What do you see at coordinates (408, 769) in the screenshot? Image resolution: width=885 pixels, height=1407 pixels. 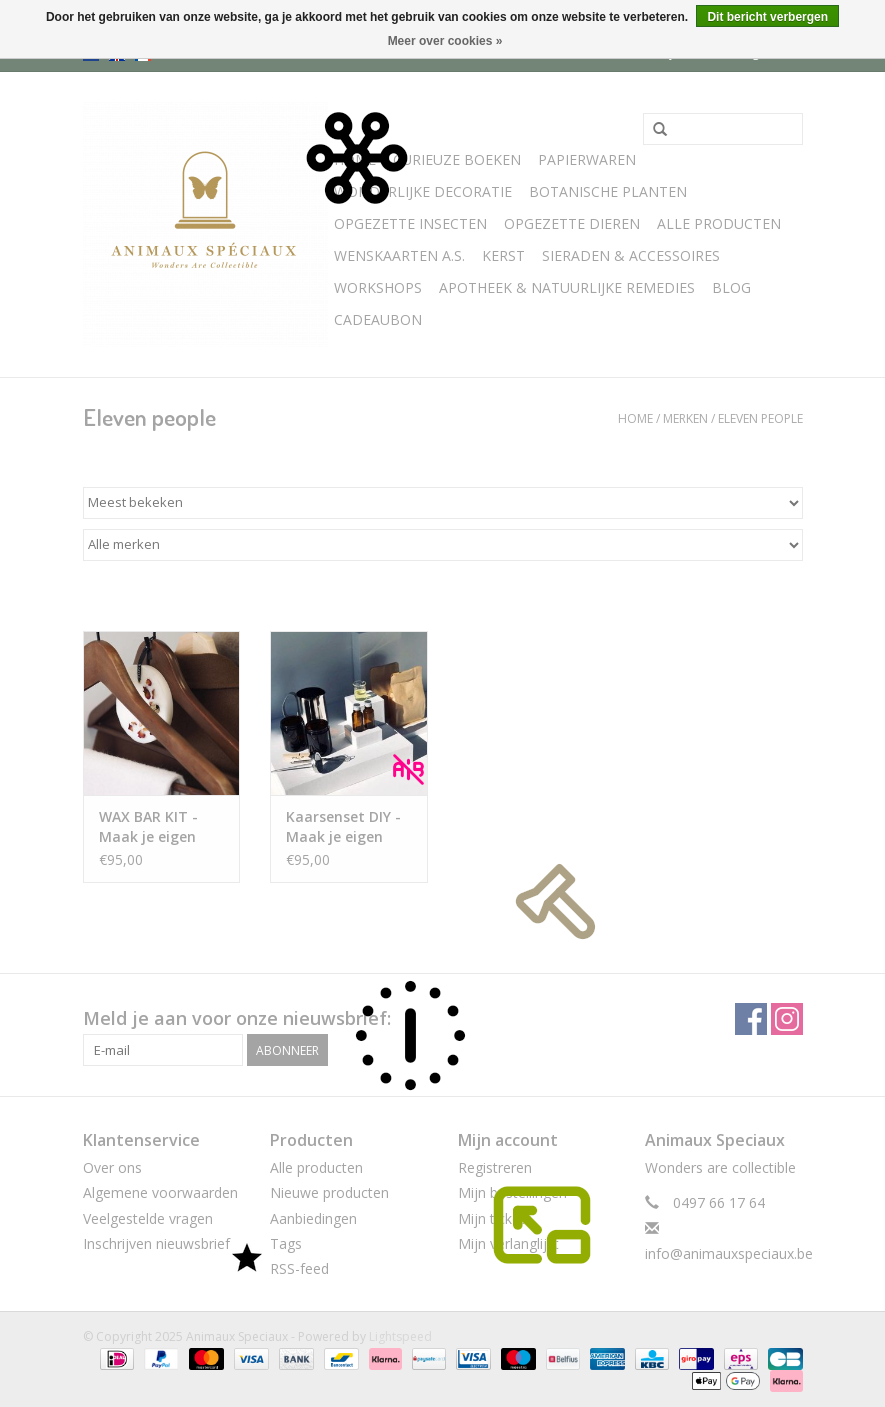 I see `disable a/b testing mode` at bounding box center [408, 769].